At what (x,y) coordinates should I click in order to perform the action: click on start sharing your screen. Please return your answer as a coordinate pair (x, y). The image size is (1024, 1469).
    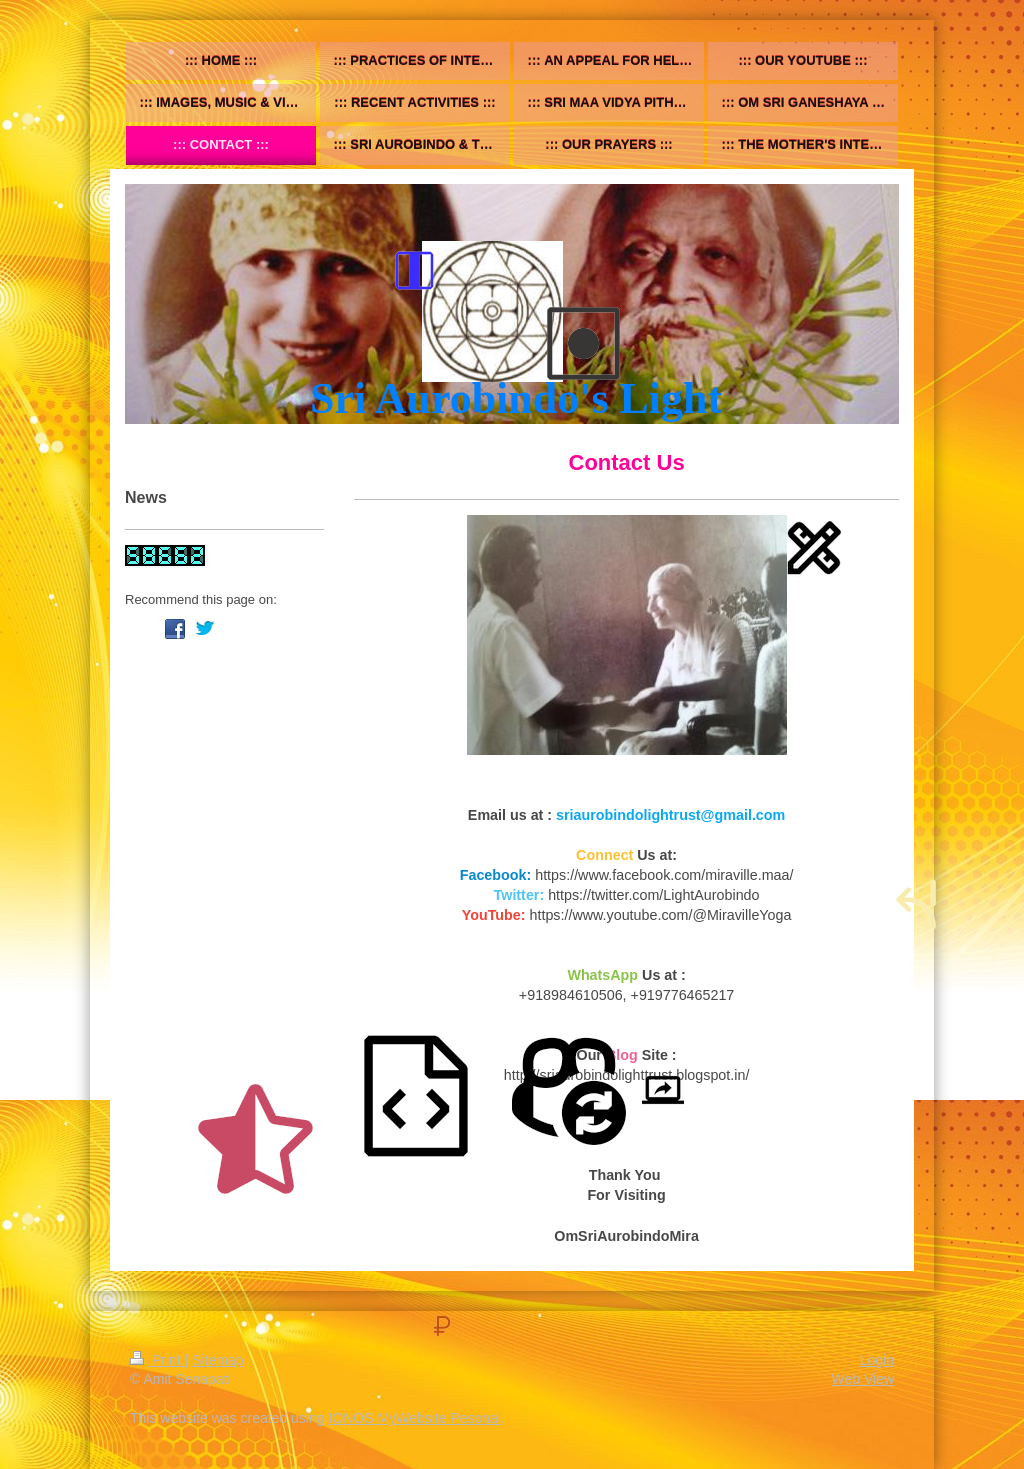
    Looking at the image, I should click on (663, 1090).